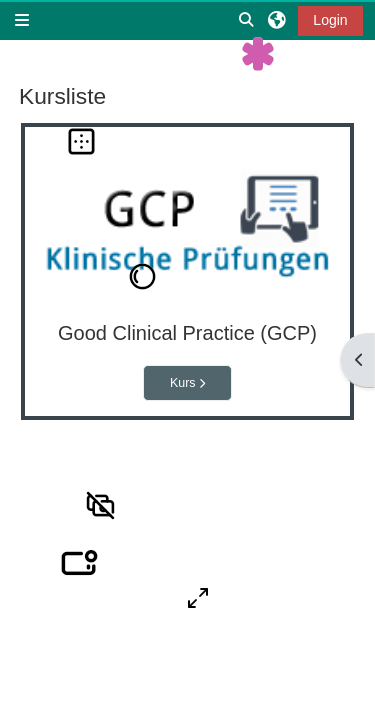 Image resolution: width=375 pixels, height=720 pixels. I want to click on apply outer border to selected cells, so click(81, 141).